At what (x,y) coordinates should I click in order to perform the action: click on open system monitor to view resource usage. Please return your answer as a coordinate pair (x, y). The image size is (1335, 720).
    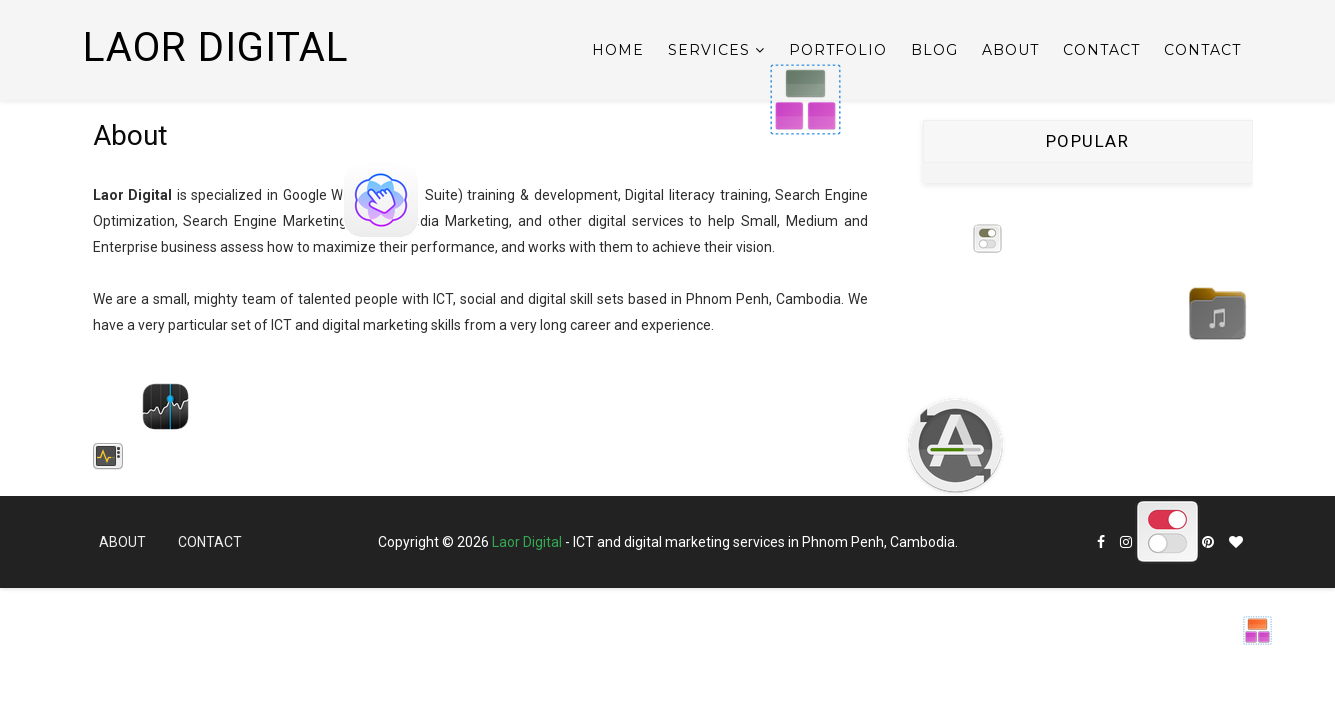
    Looking at the image, I should click on (108, 456).